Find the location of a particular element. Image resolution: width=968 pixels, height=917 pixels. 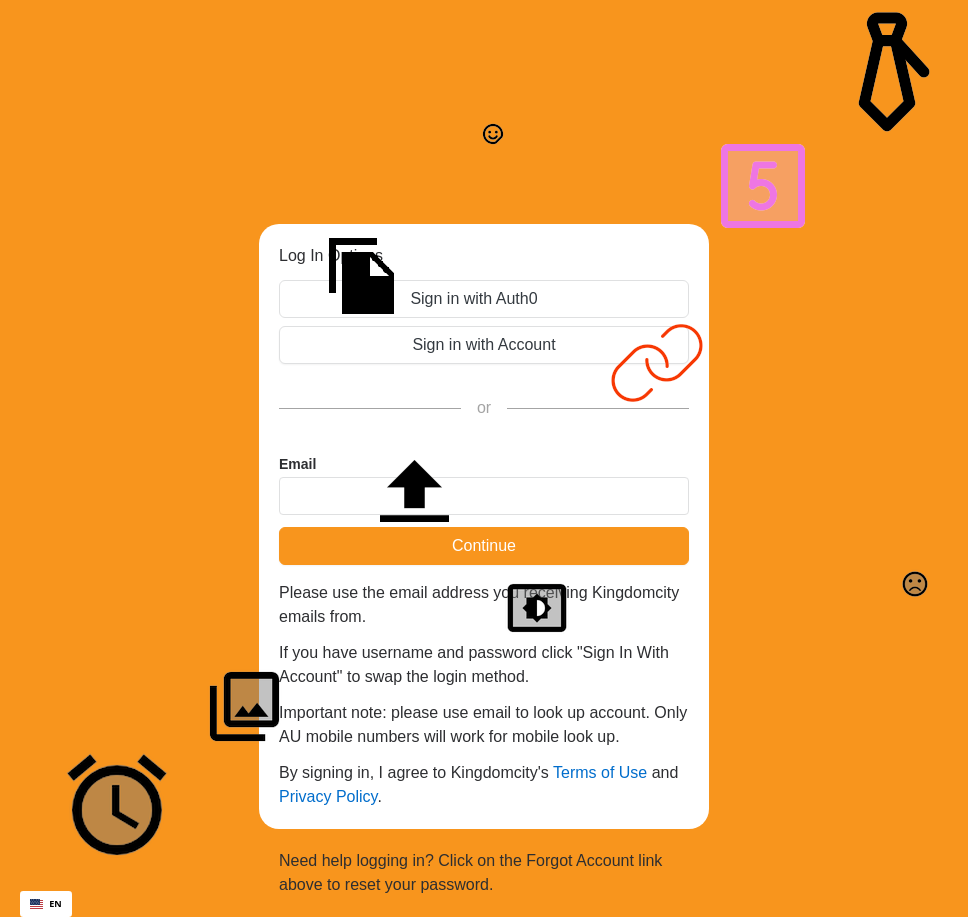

copy file to clipboard is located at coordinates (363, 276).